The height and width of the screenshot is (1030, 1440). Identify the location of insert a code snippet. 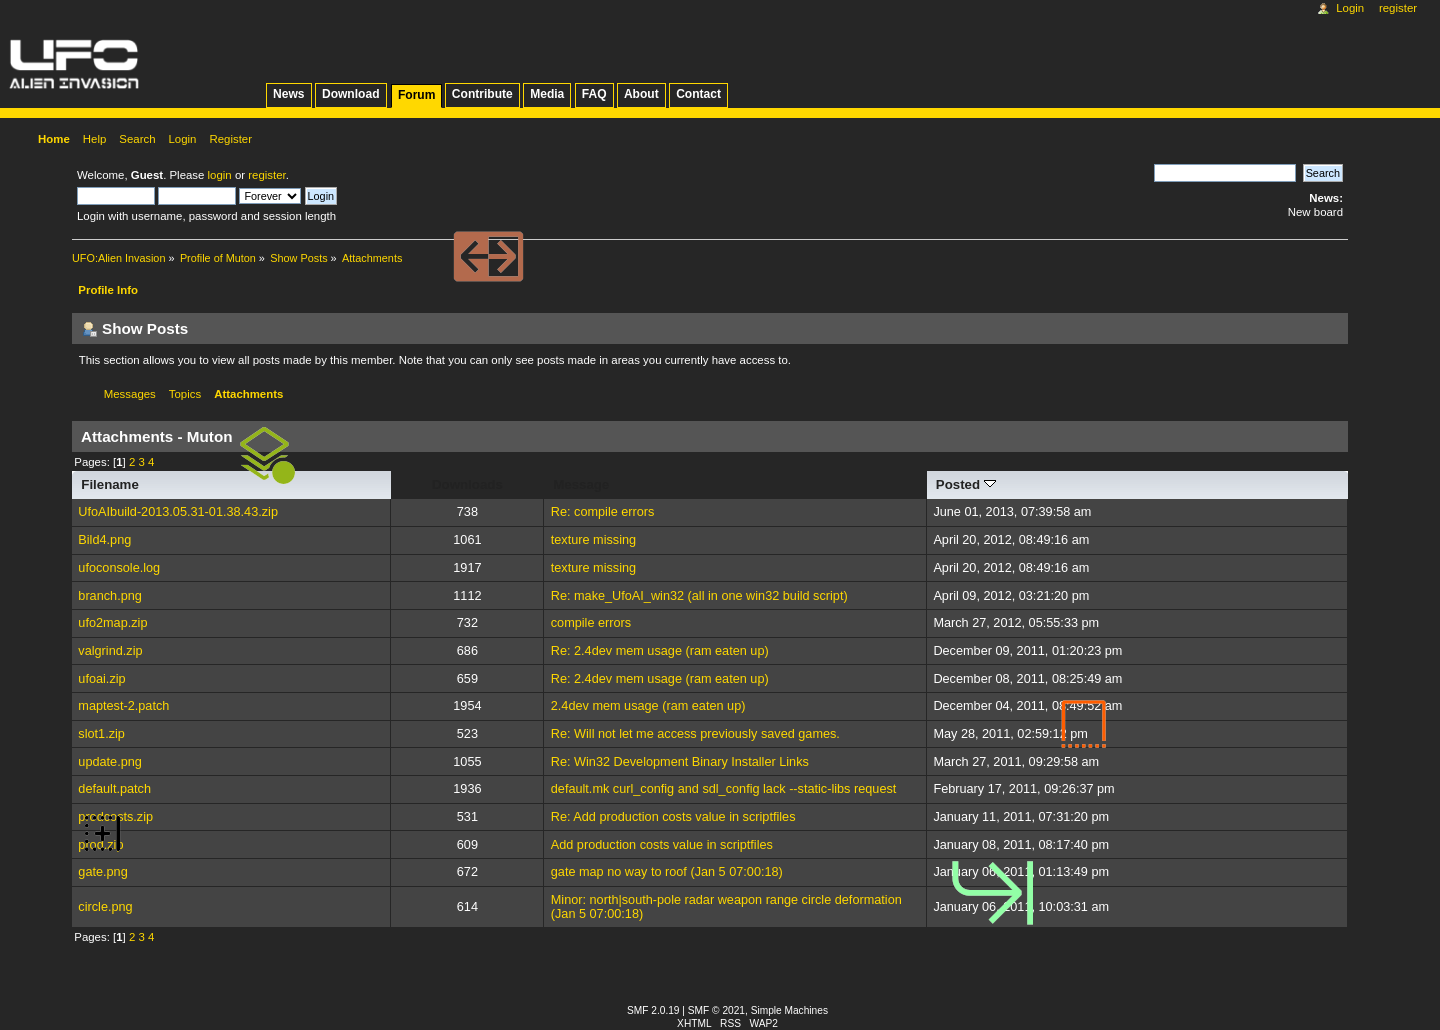
(1082, 724).